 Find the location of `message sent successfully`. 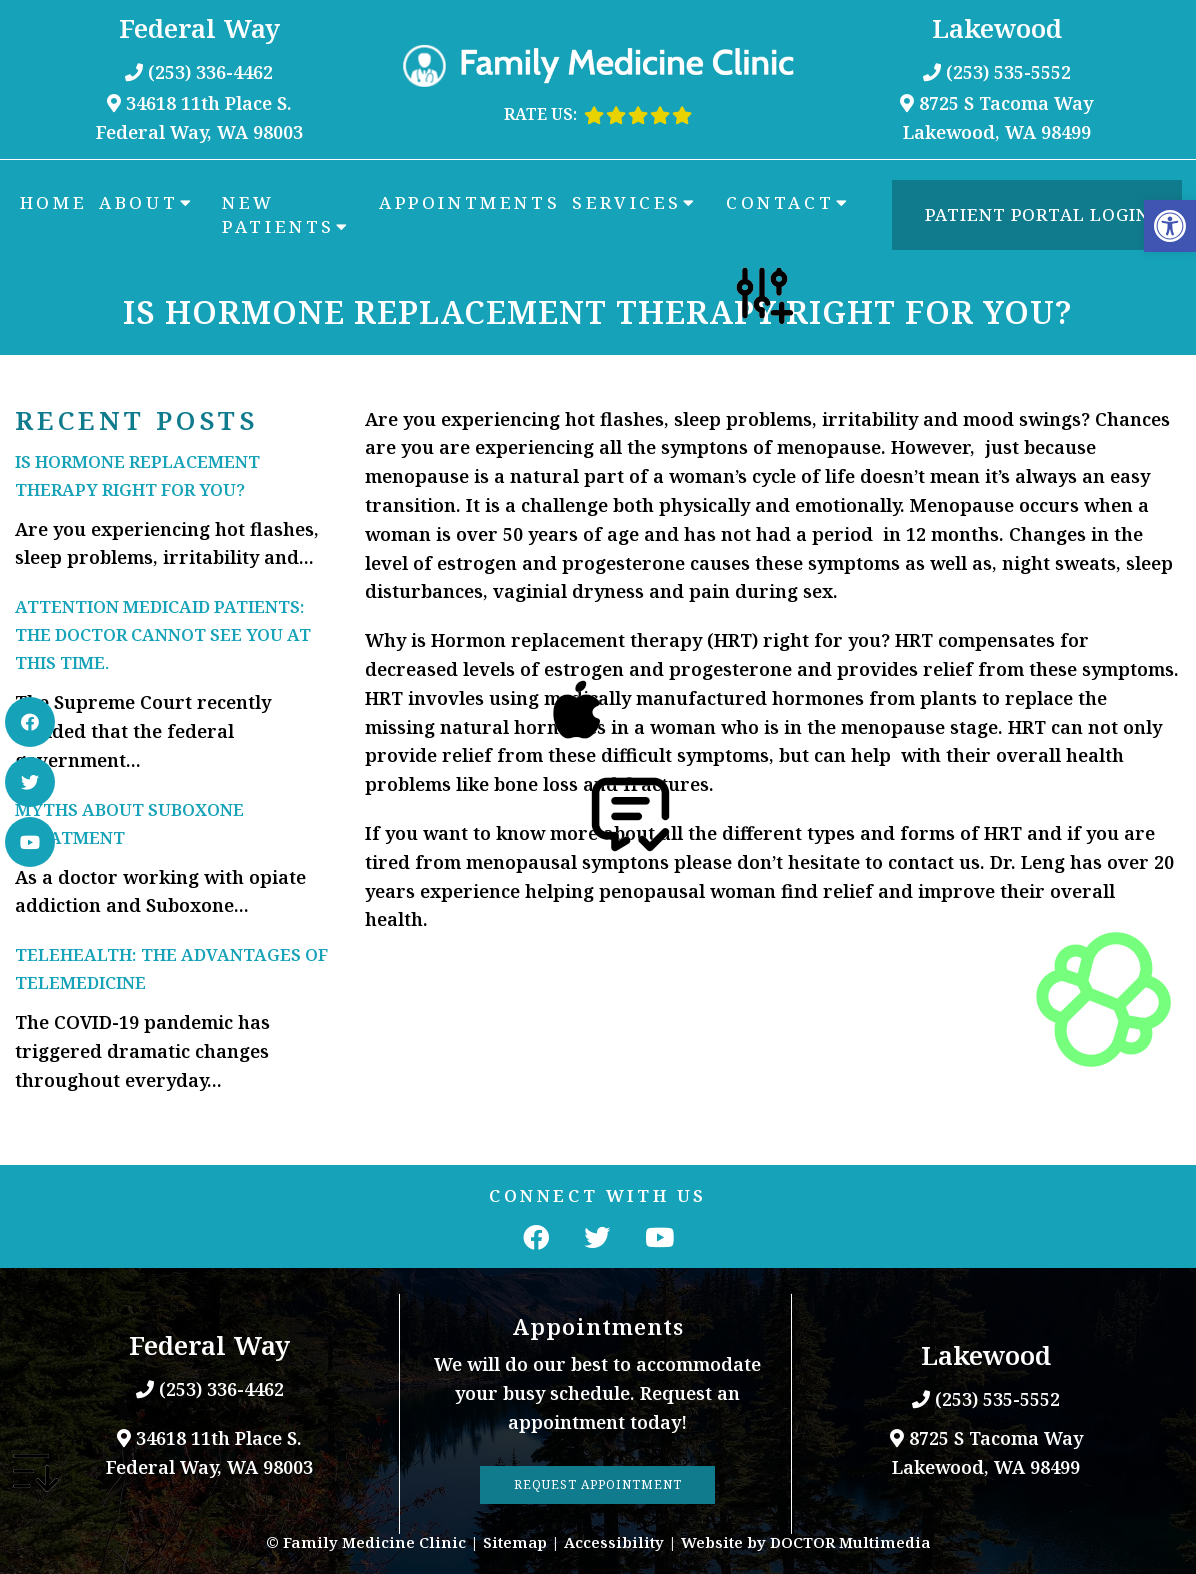

message sent successfully is located at coordinates (630, 812).